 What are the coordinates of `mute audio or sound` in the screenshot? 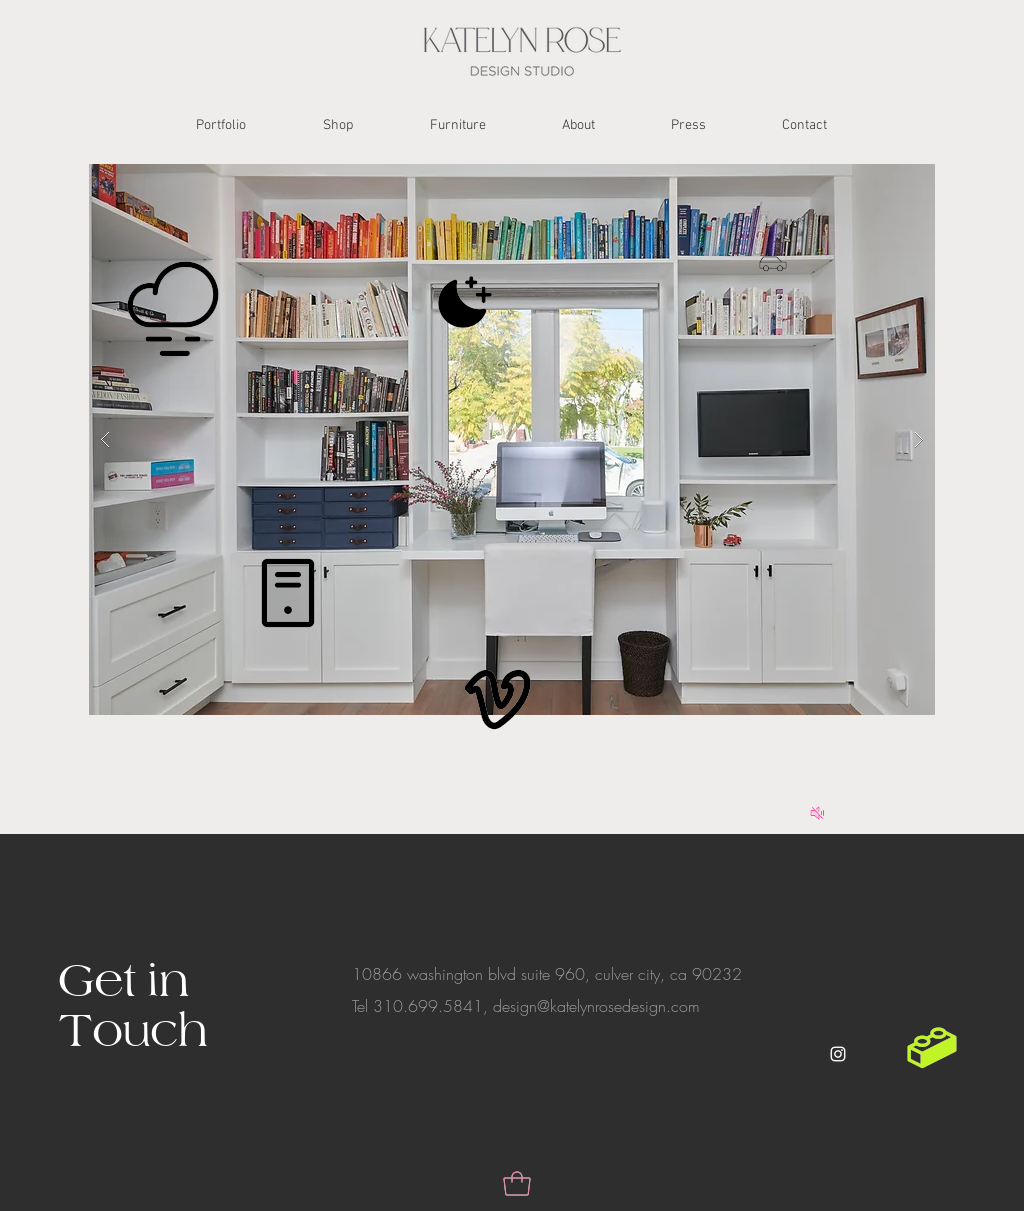 It's located at (817, 813).